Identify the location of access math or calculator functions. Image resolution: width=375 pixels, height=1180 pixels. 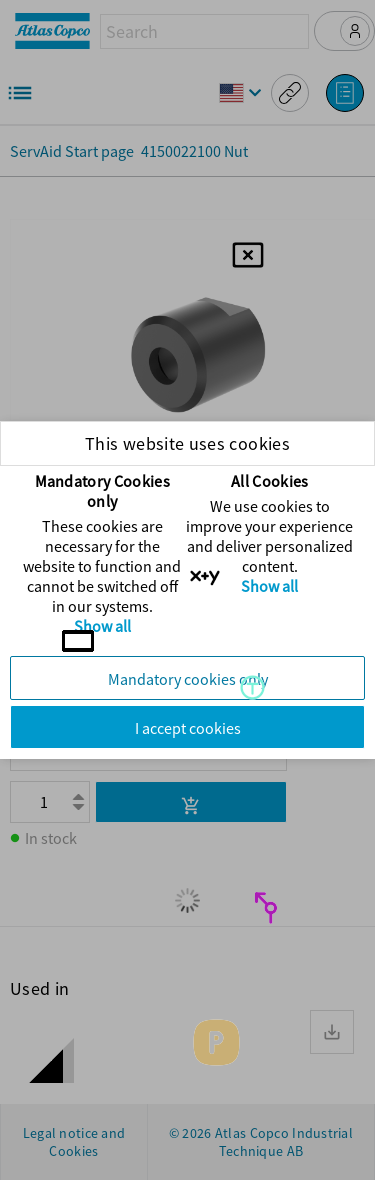
(205, 576).